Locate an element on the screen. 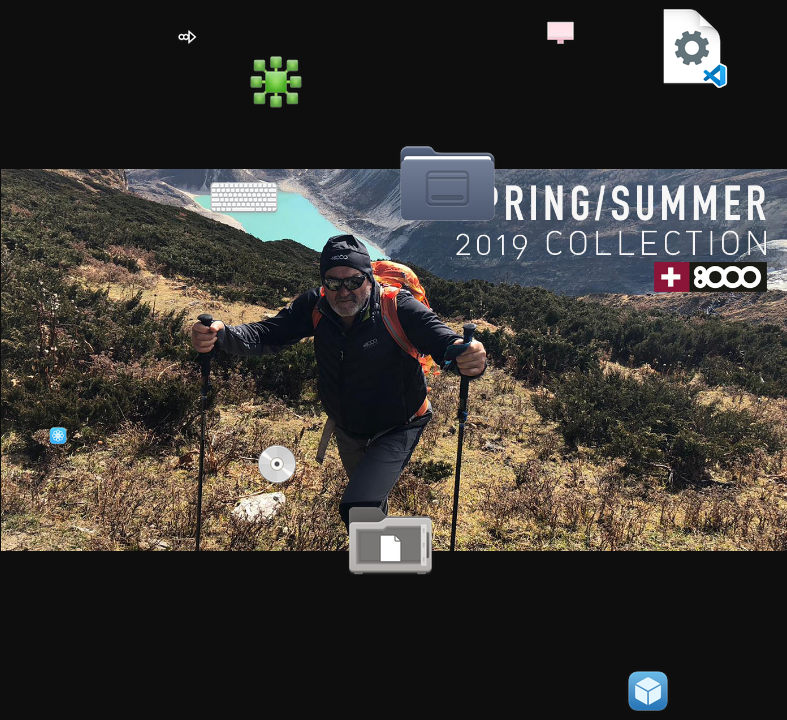 The height and width of the screenshot is (720, 787). sync or replicate media library across devices is located at coordinates (276, 82).